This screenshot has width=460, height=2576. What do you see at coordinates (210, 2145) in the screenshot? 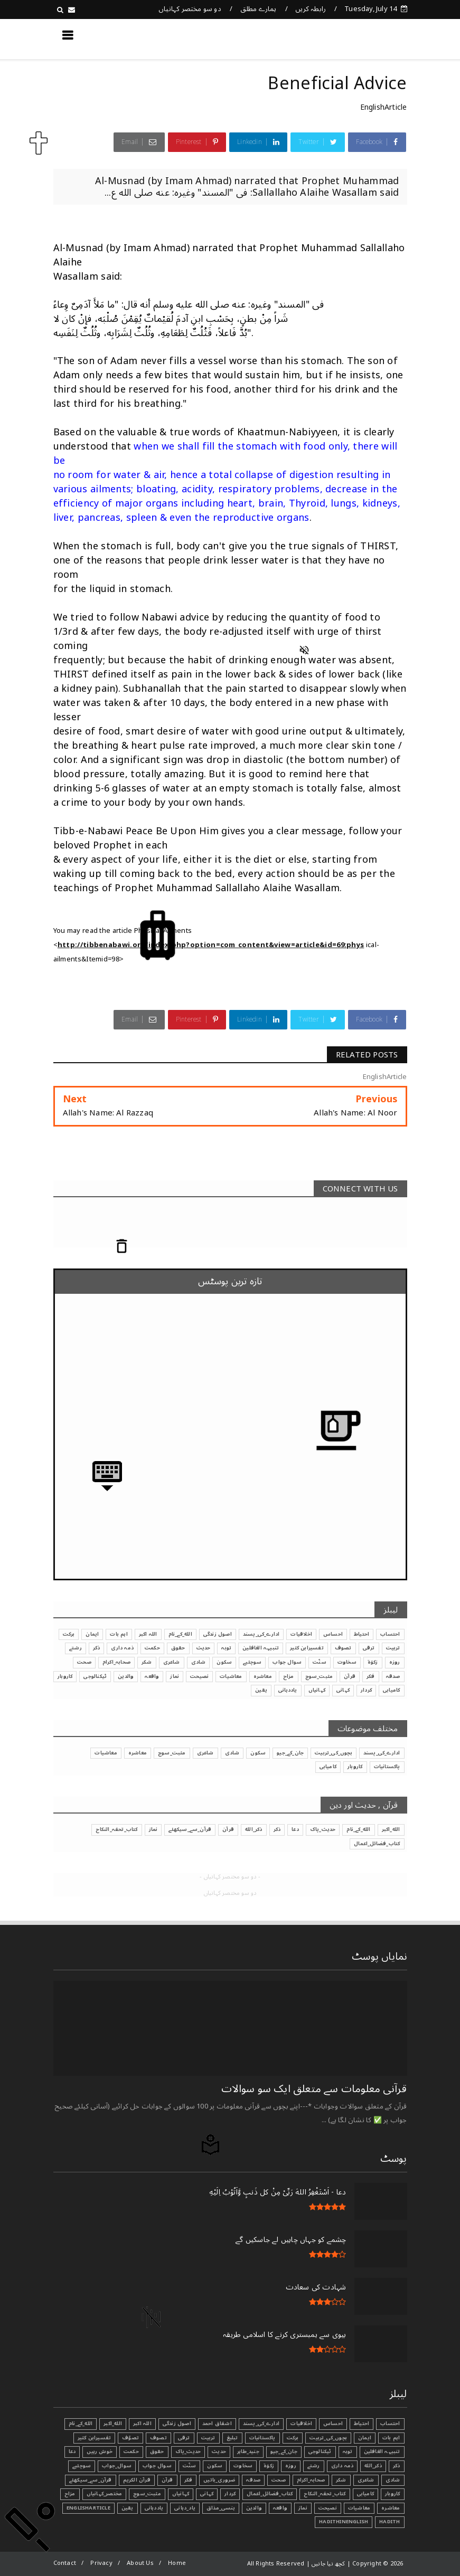
I see `access local library services` at bounding box center [210, 2145].